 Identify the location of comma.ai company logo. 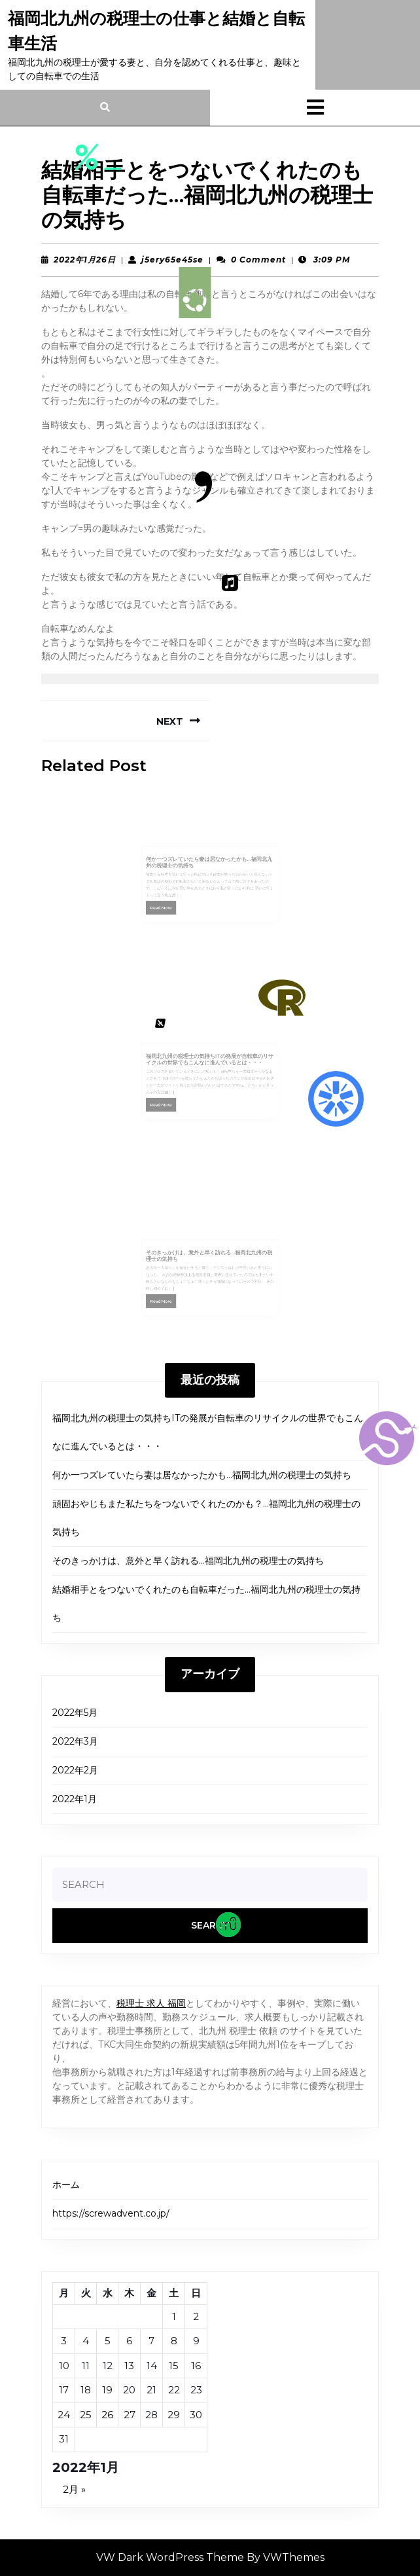
(203, 487).